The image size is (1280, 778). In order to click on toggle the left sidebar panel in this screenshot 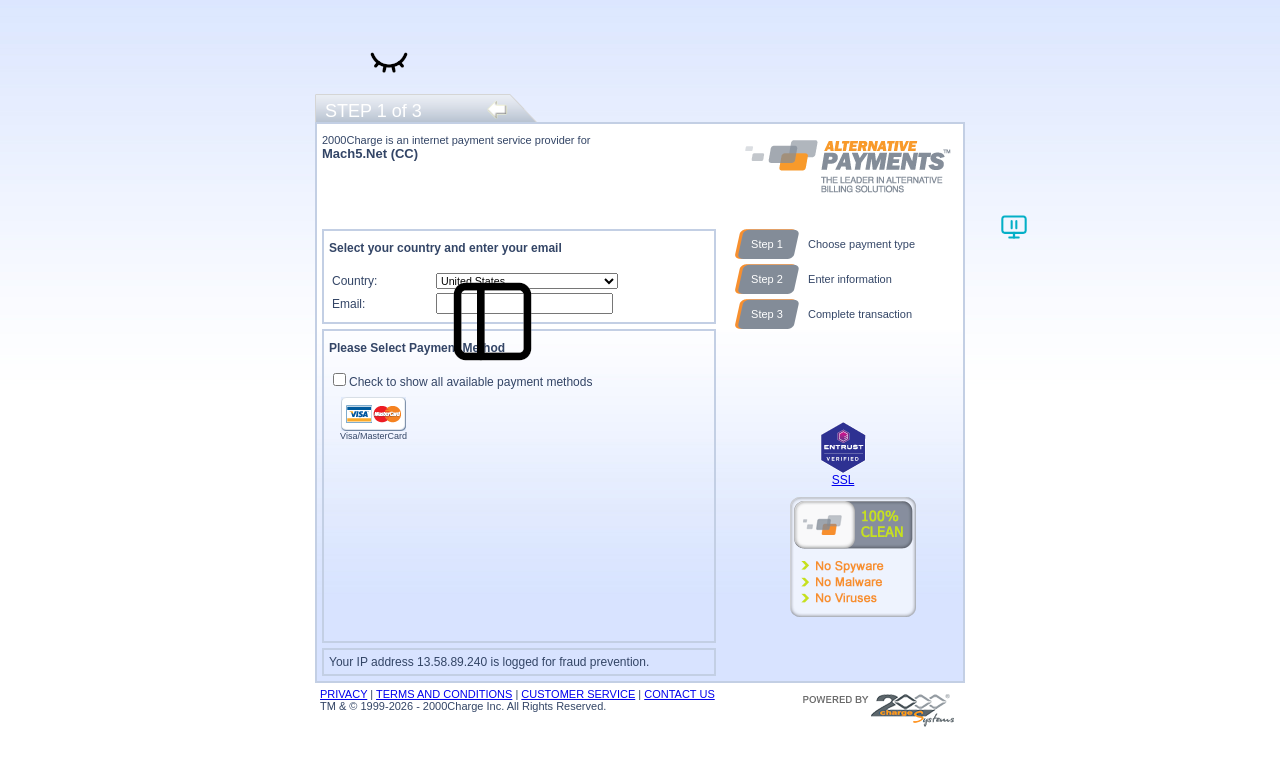, I will do `click(492, 321)`.